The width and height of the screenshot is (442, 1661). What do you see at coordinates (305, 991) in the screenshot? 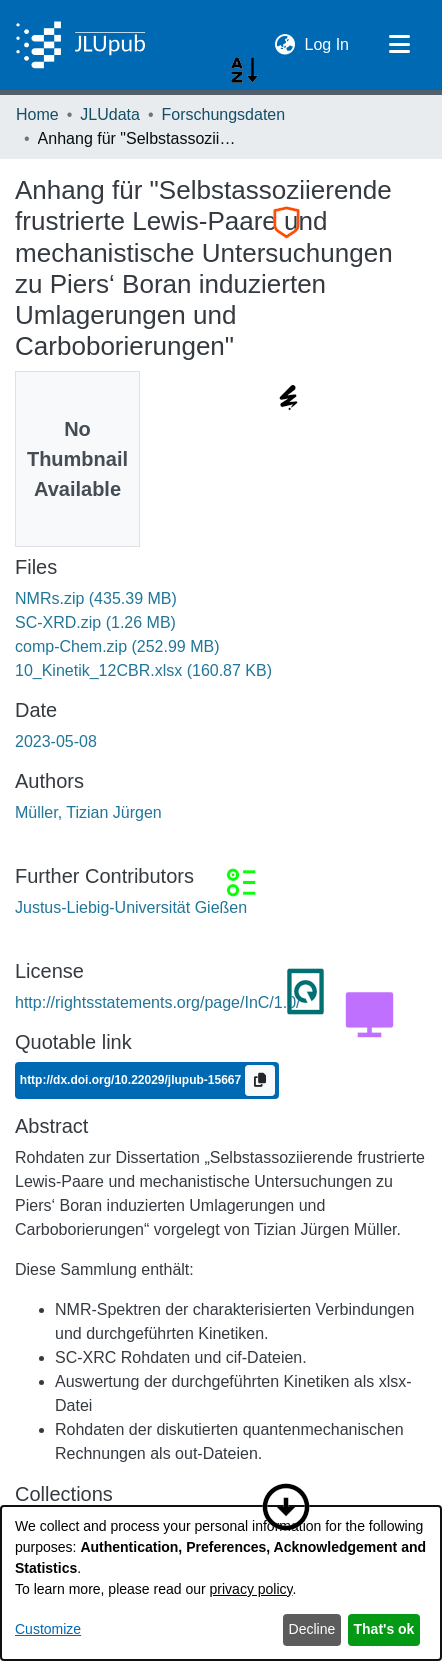
I see `recover data from device` at bounding box center [305, 991].